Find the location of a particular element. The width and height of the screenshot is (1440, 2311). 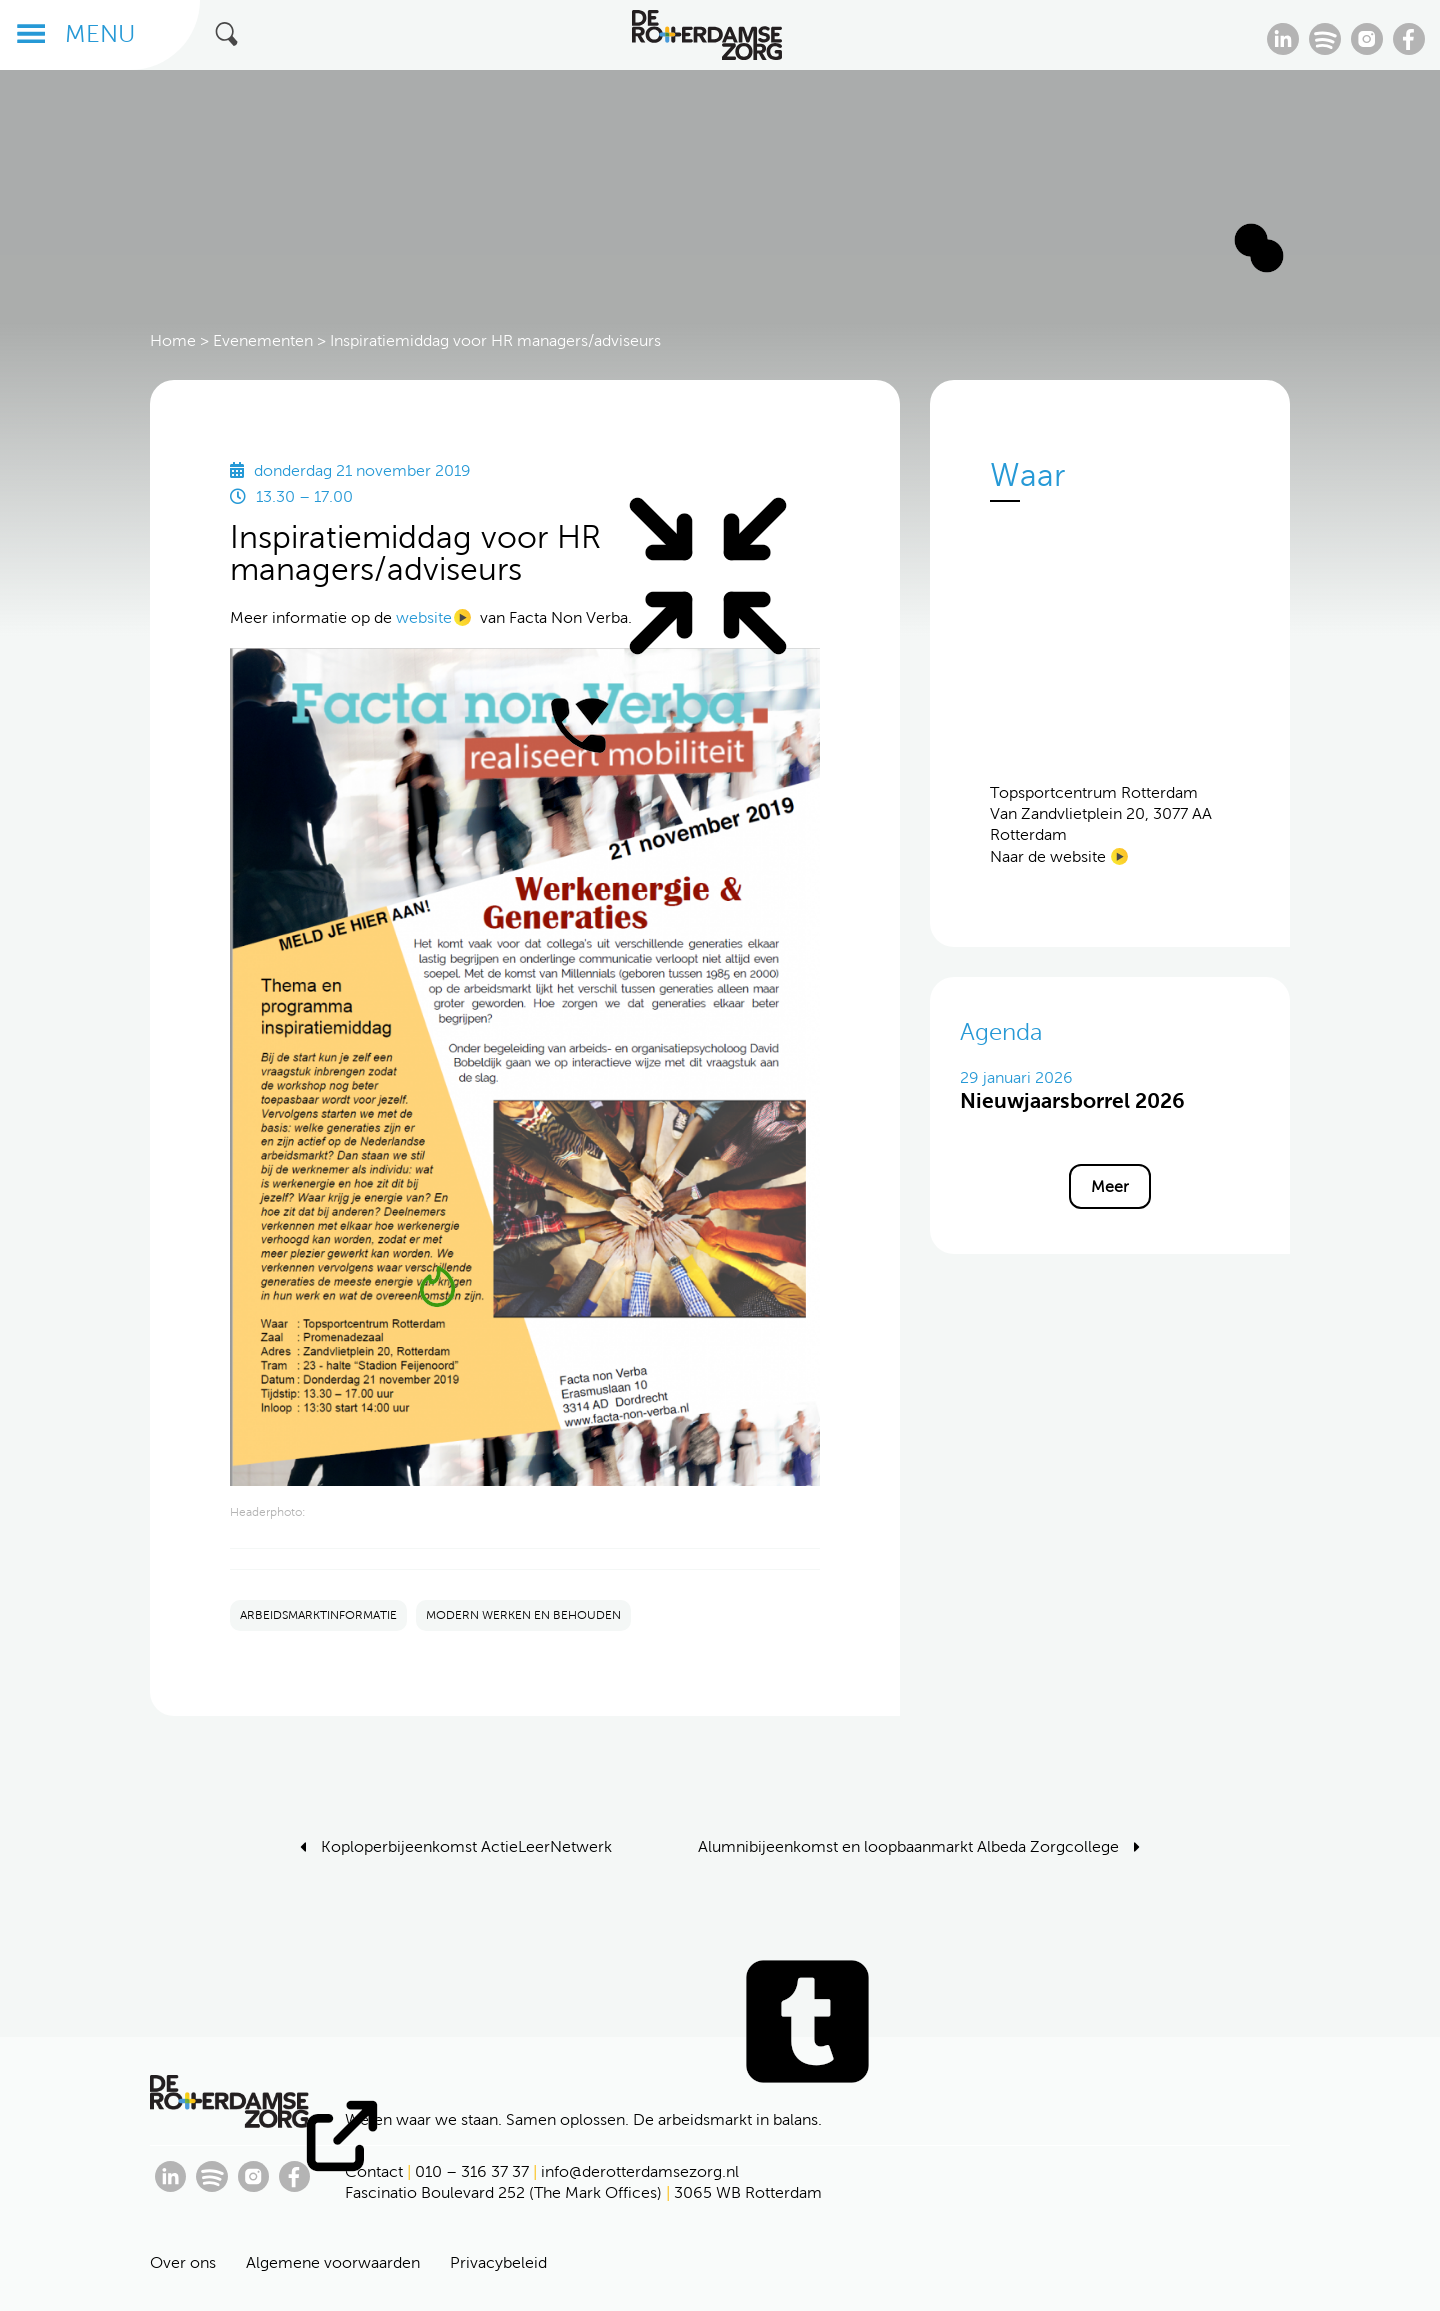

enable wifi calling feature is located at coordinates (578, 725).